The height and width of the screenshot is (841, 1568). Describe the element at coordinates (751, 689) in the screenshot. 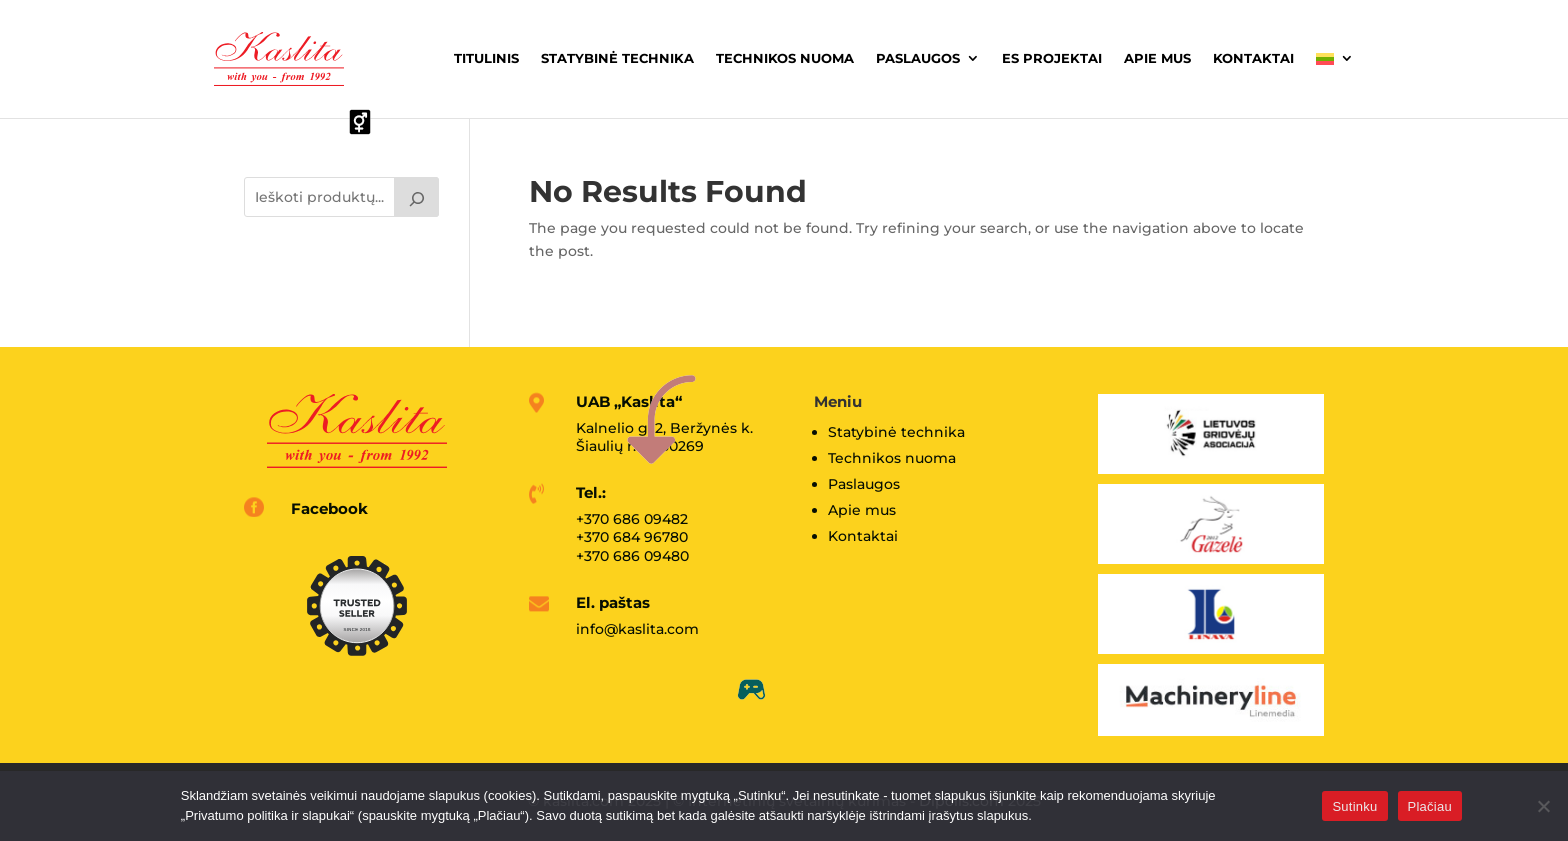

I see `open games or gaming section` at that location.